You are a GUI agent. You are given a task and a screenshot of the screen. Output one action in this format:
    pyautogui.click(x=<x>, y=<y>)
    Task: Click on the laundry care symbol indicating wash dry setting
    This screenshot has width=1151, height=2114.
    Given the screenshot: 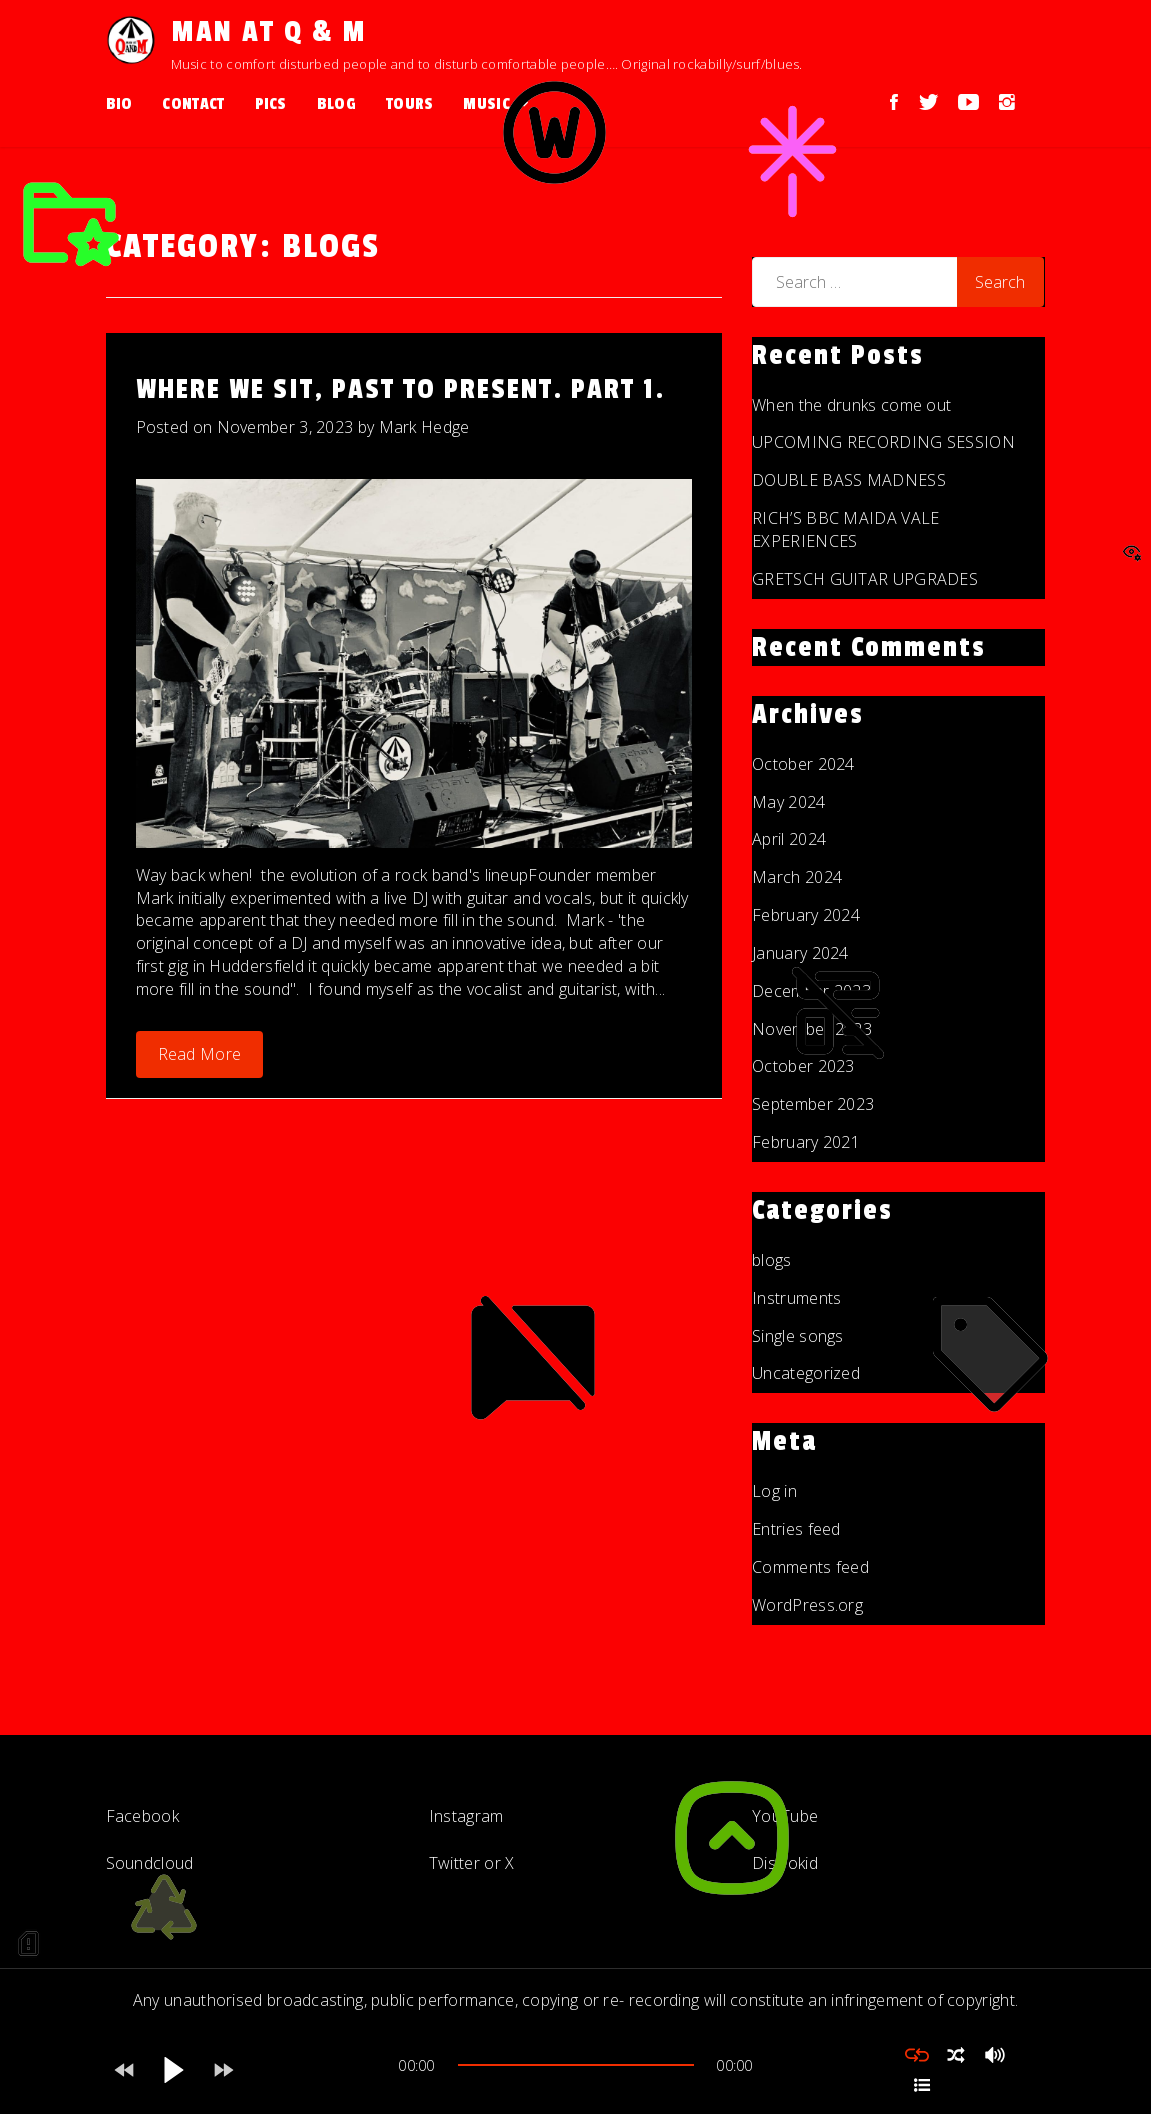 What is the action you would take?
    pyautogui.click(x=554, y=132)
    